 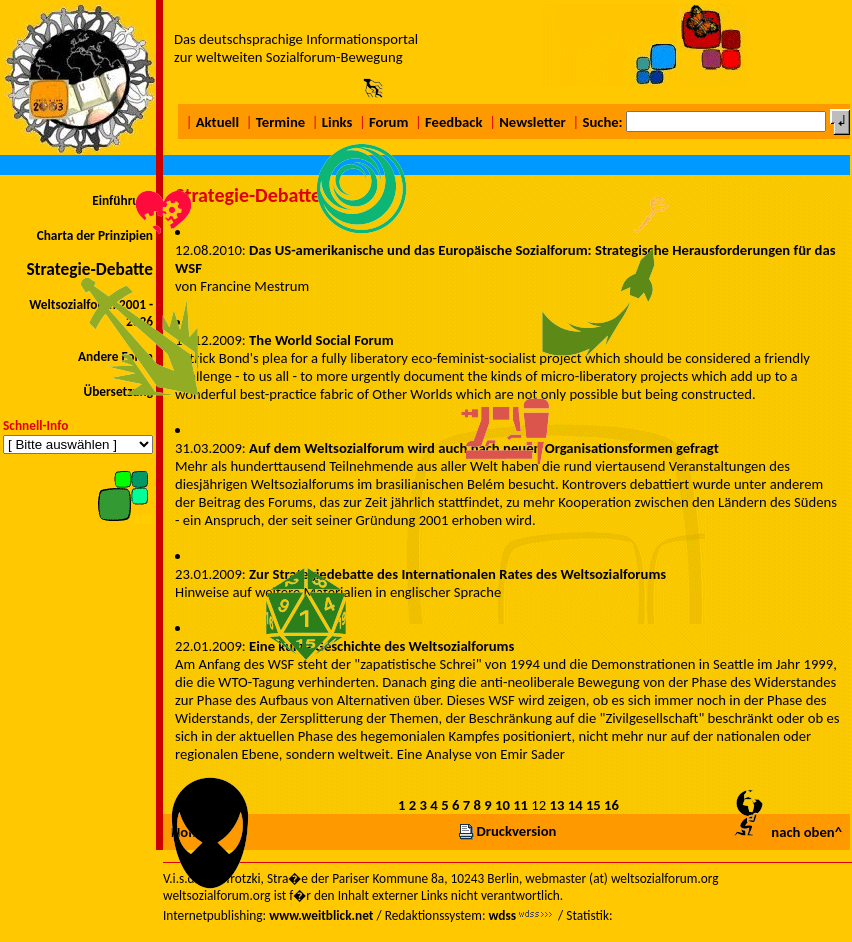 I want to click on select spider mask avatar or character, so click(x=210, y=833).